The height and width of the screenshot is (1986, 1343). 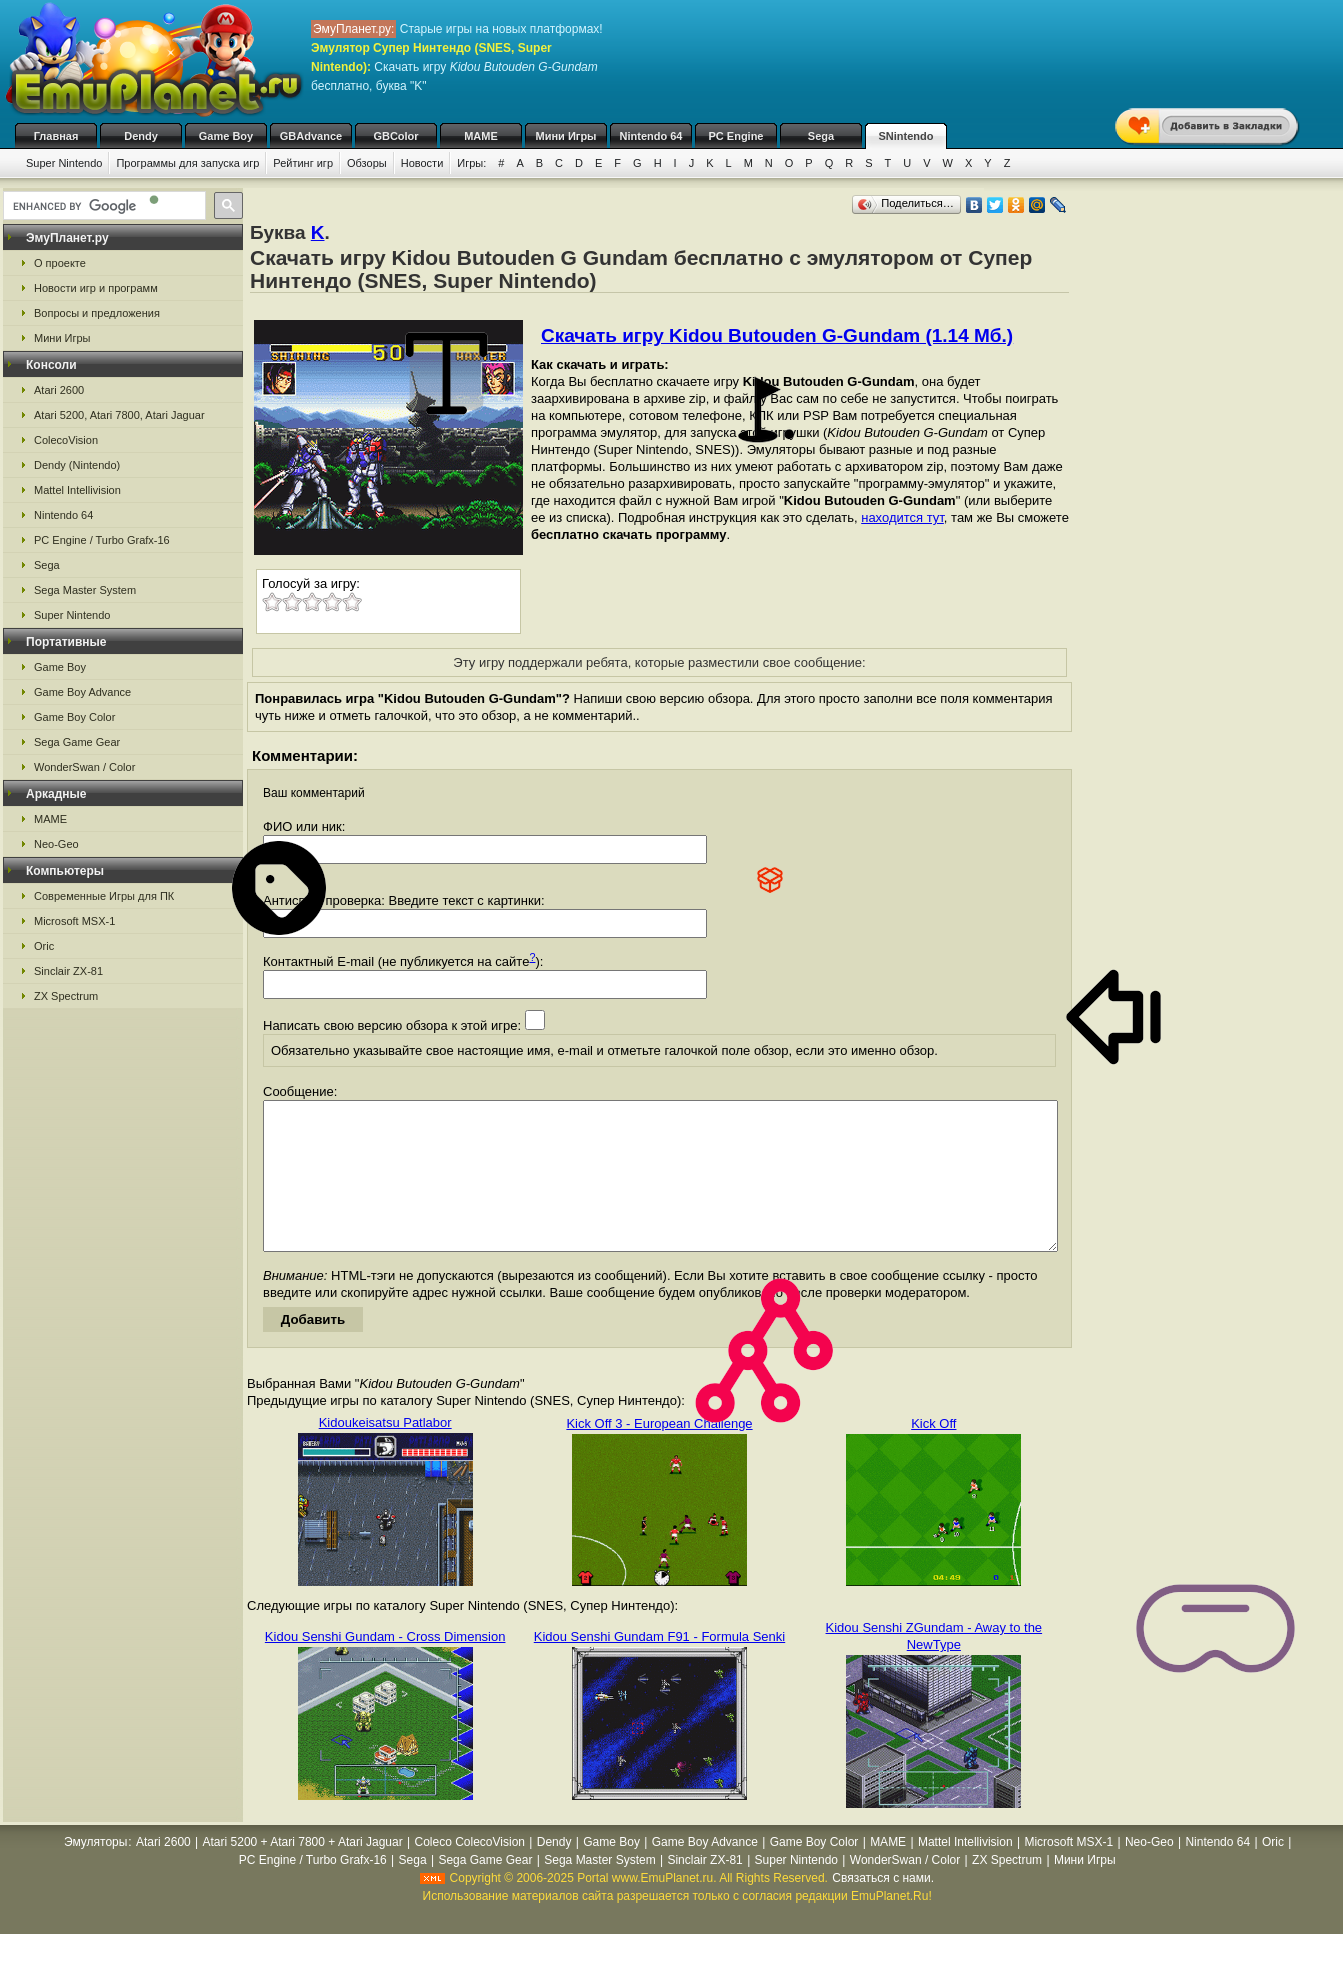 What do you see at coordinates (767, 1350) in the screenshot?
I see `view hierarchical data structure` at bounding box center [767, 1350].